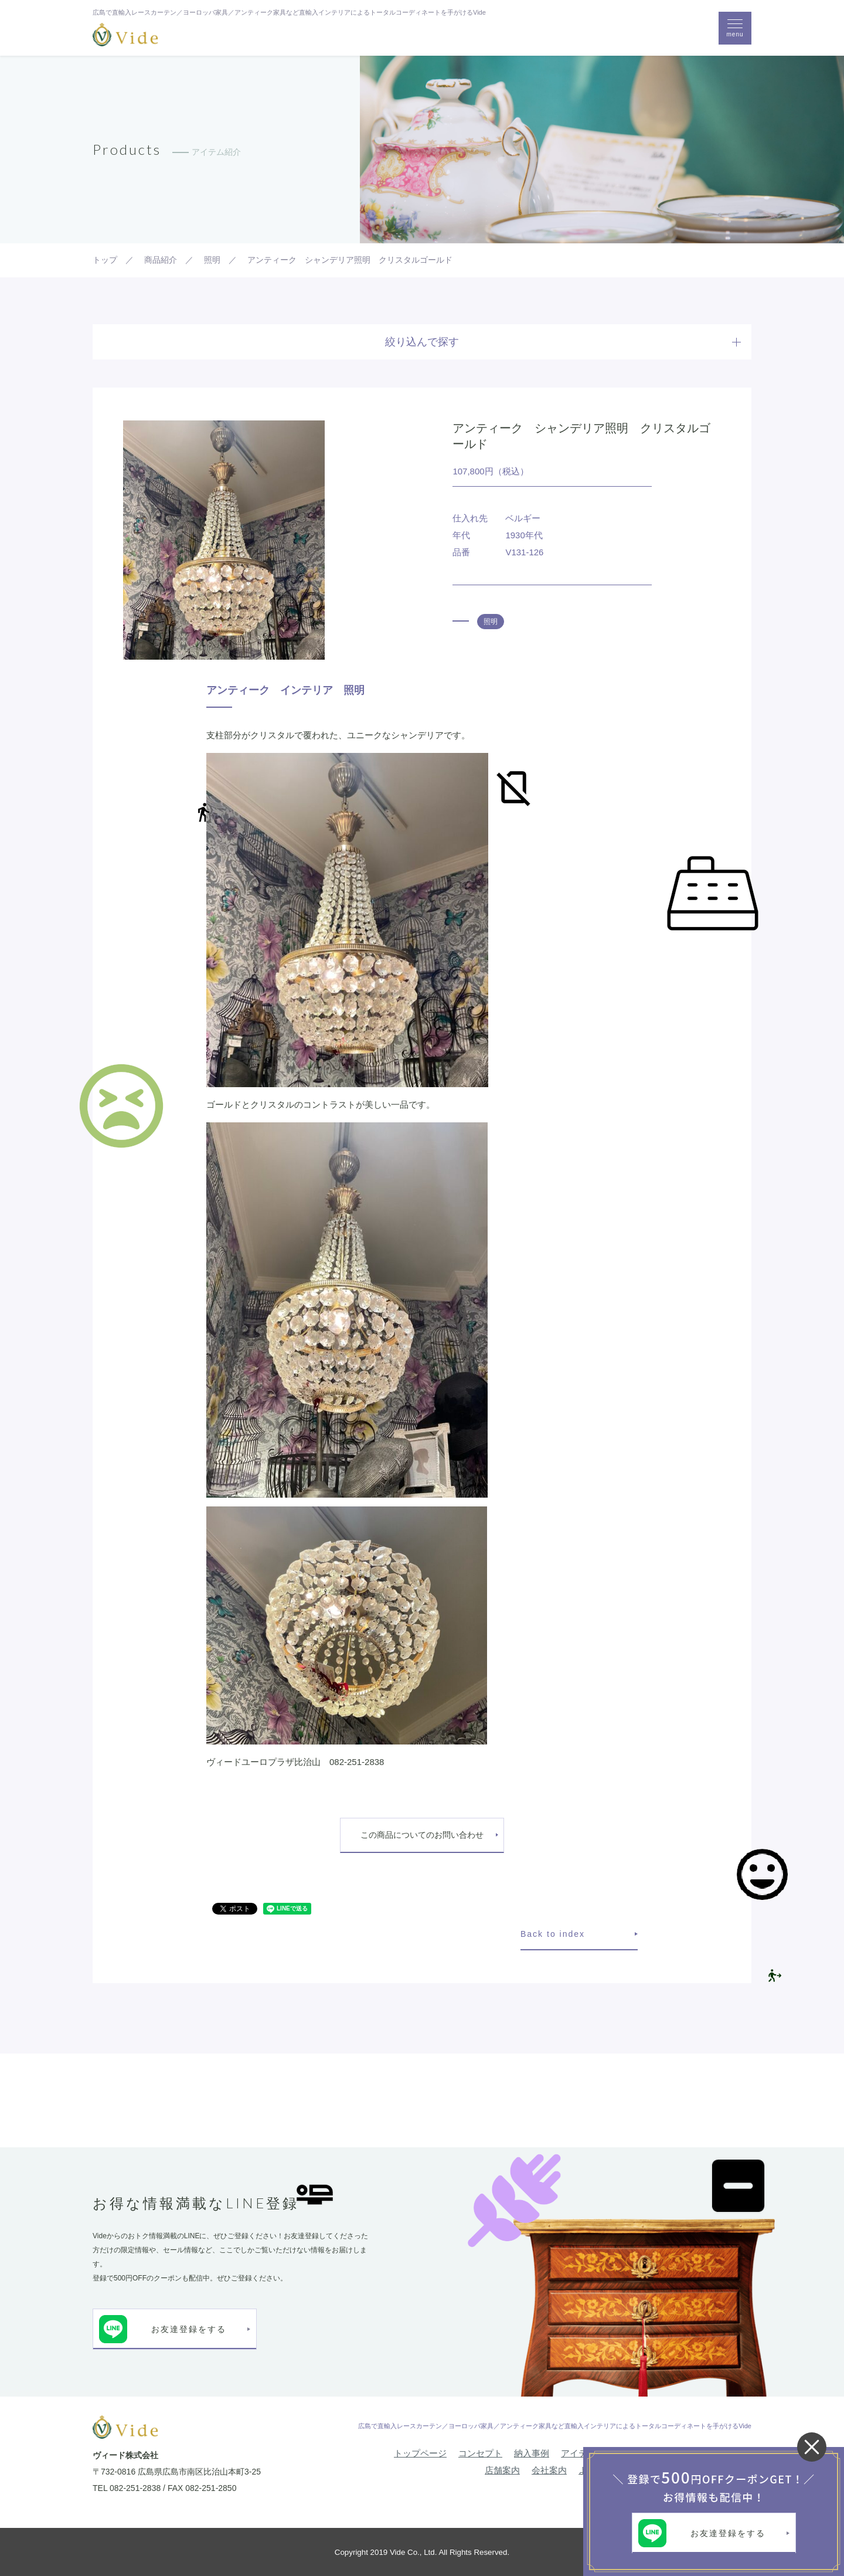 Image resolution: width=844 pixels, height=2576 pixels. I want to click on indicates wheat or grain content in food items, so click(517, 2198).